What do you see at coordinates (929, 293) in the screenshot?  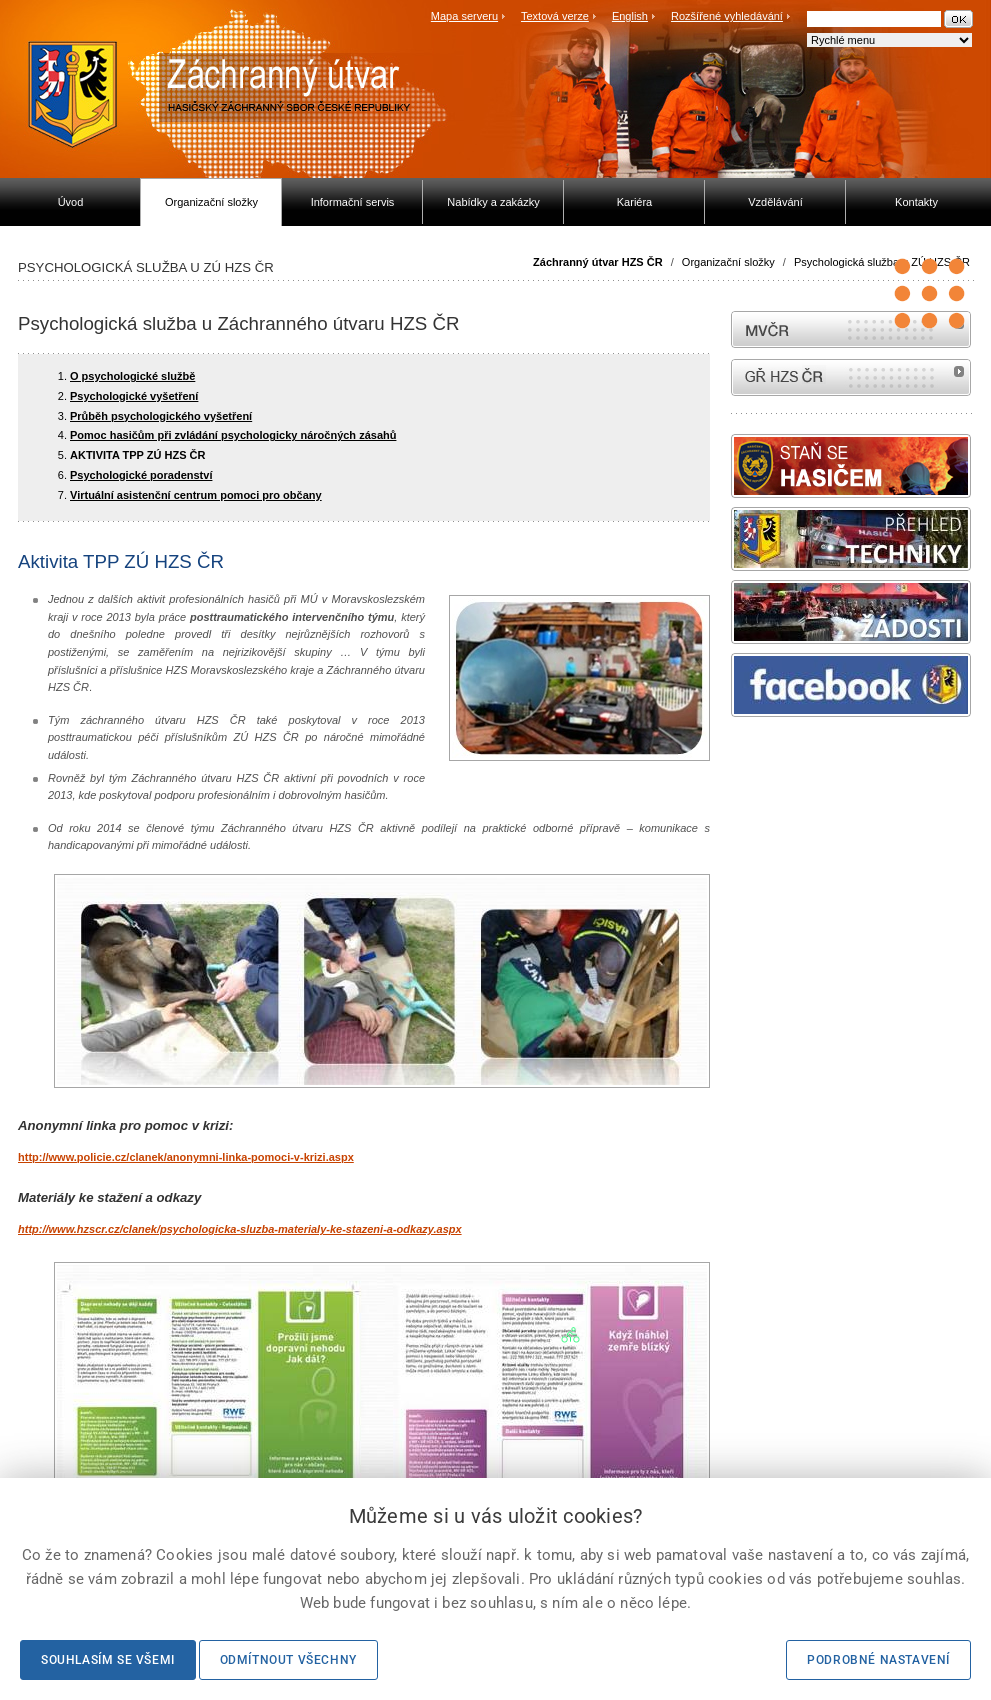 I see `open app drawer or launcher` at bounding box center [929, 293].